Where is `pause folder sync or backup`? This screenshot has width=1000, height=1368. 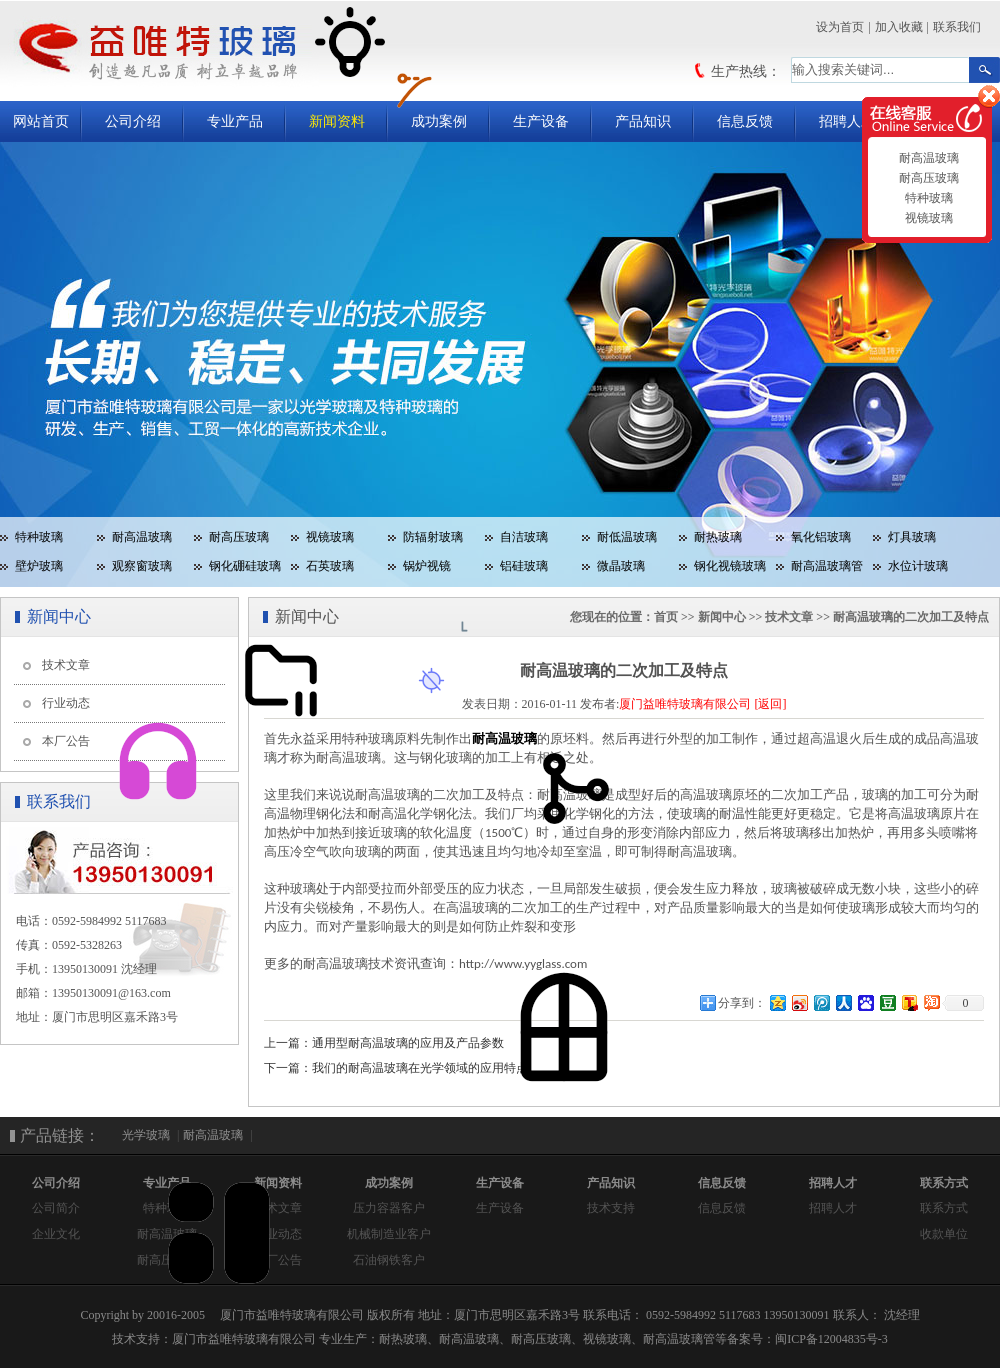 pause folder sync or backup is located at coordinates (281, 677).